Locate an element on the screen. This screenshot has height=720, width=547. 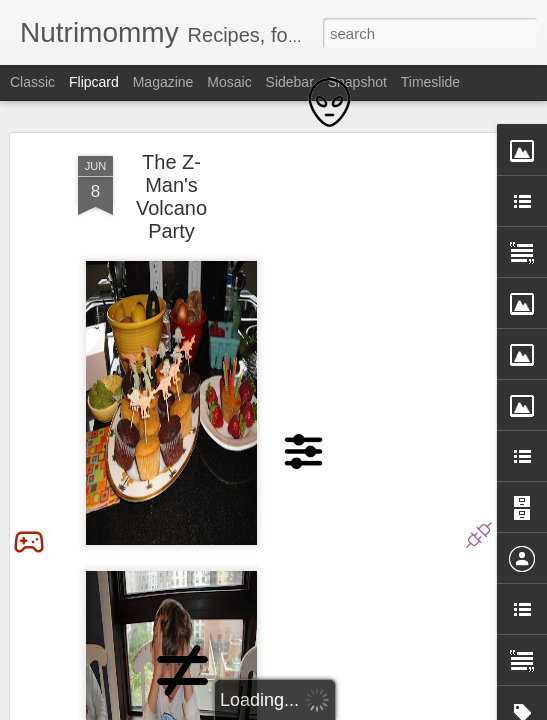
access gaming or games section is located at coordinates (29, 542).